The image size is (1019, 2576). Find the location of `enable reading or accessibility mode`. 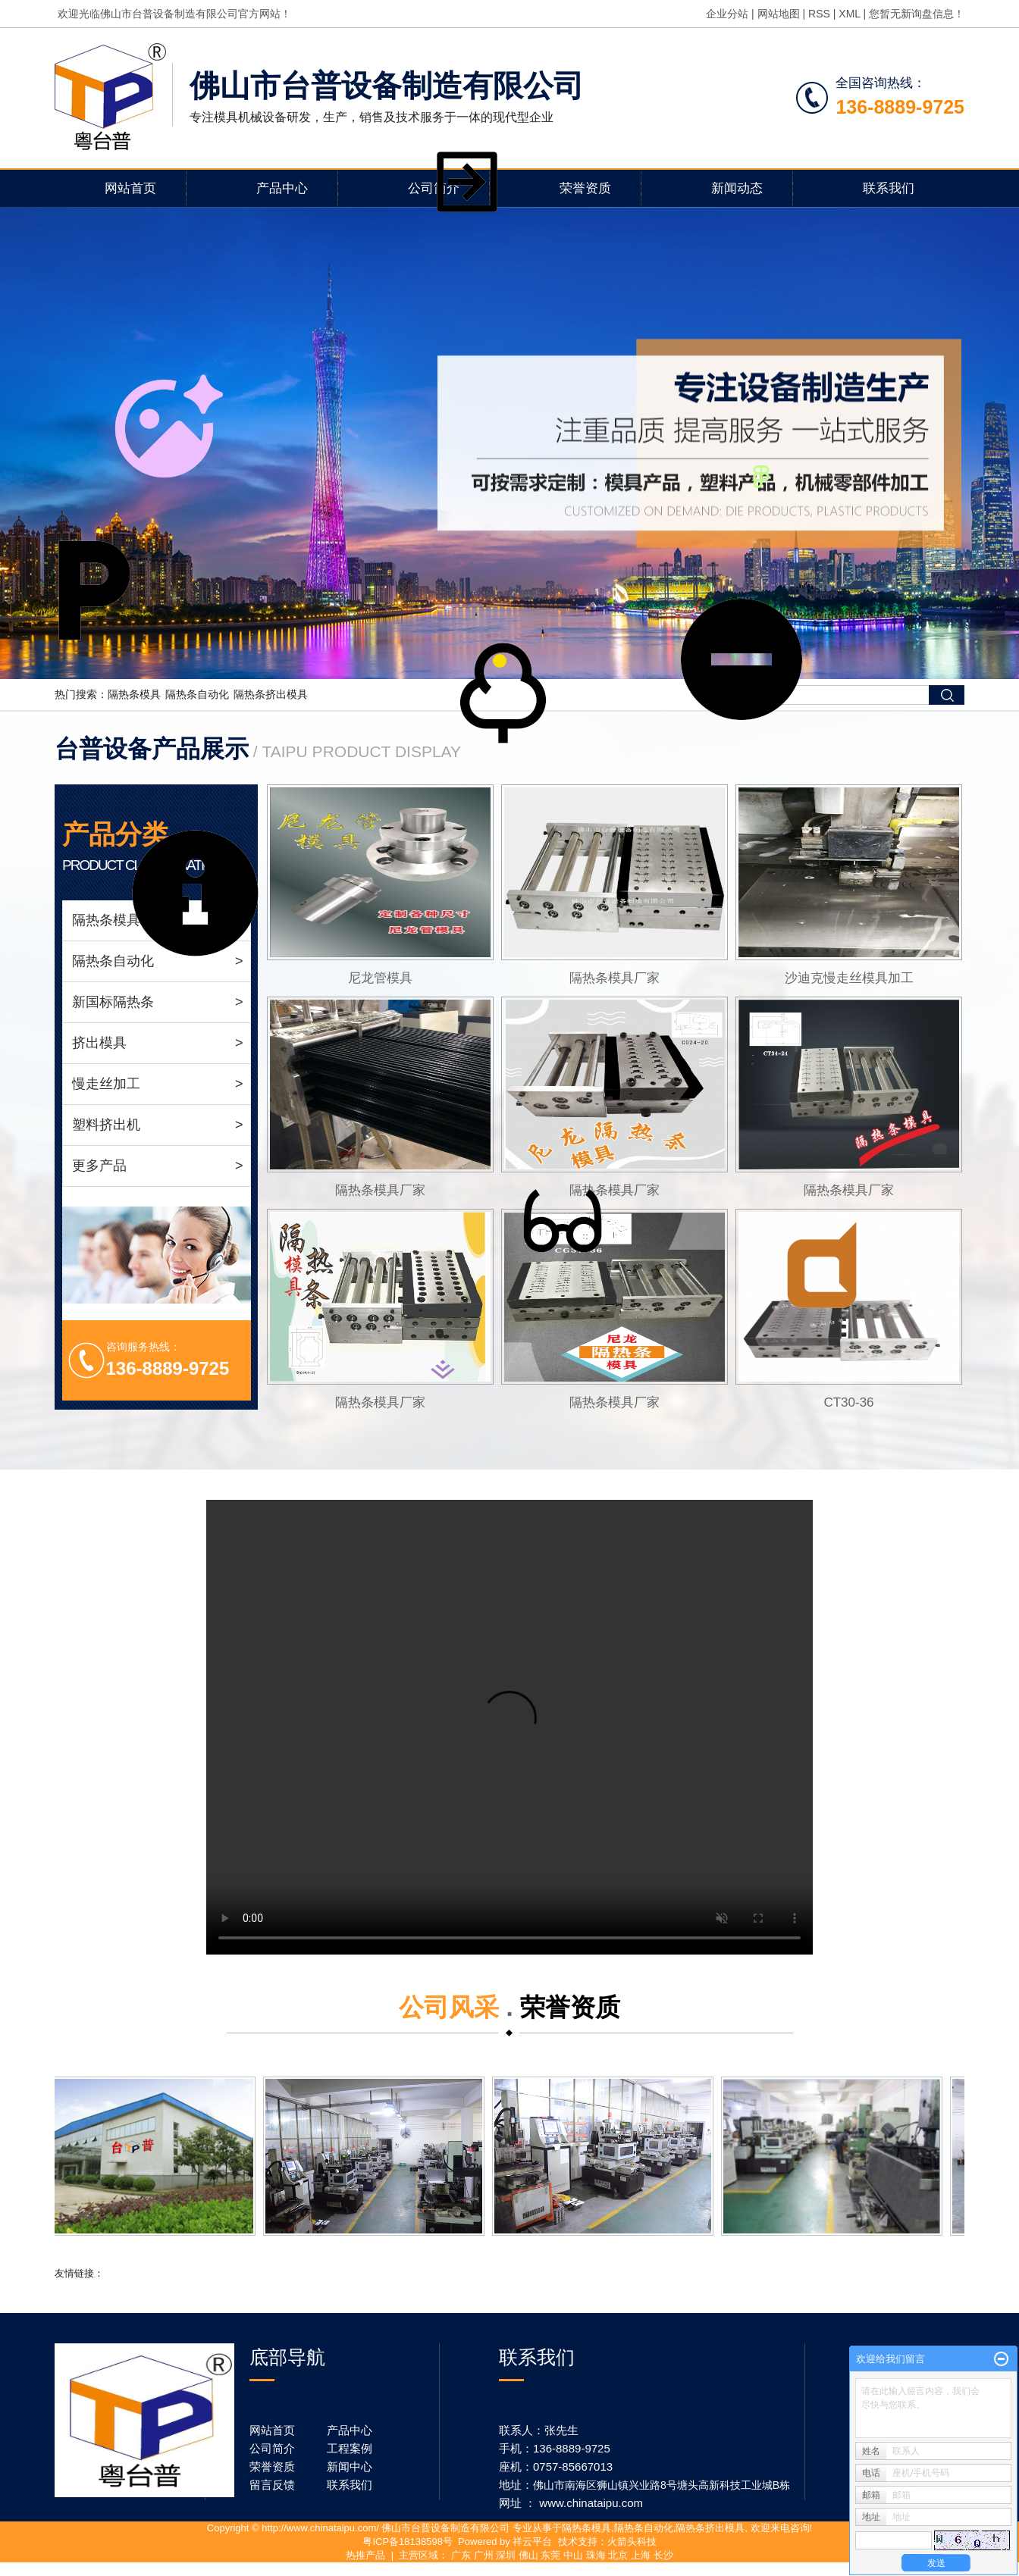

enable reading or accessibility mode is located at coordinates (563, 1224).